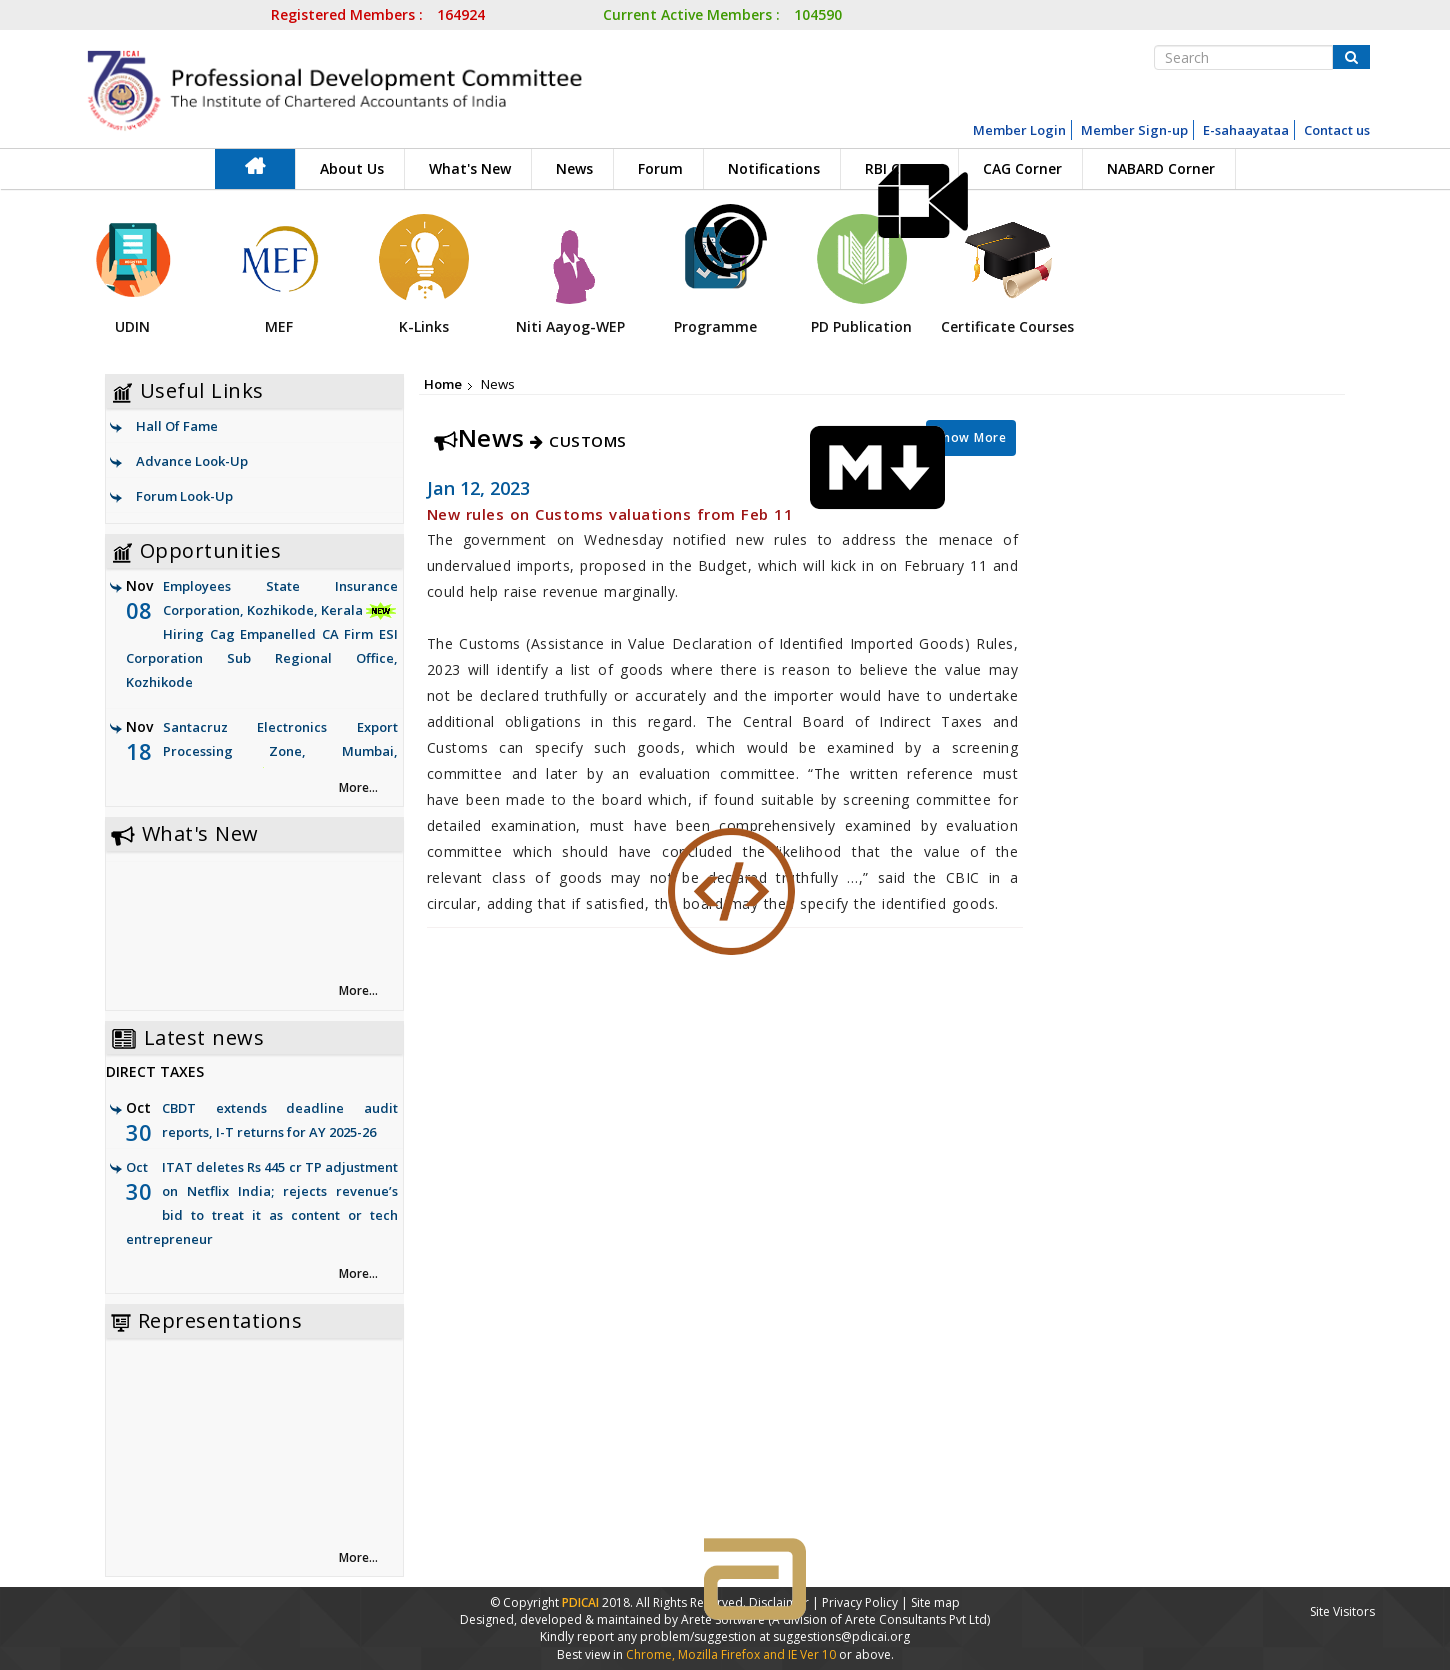  Describe the element at coordinates (755, 1579) in the screenshot. I see `abbott company logo` at that location.